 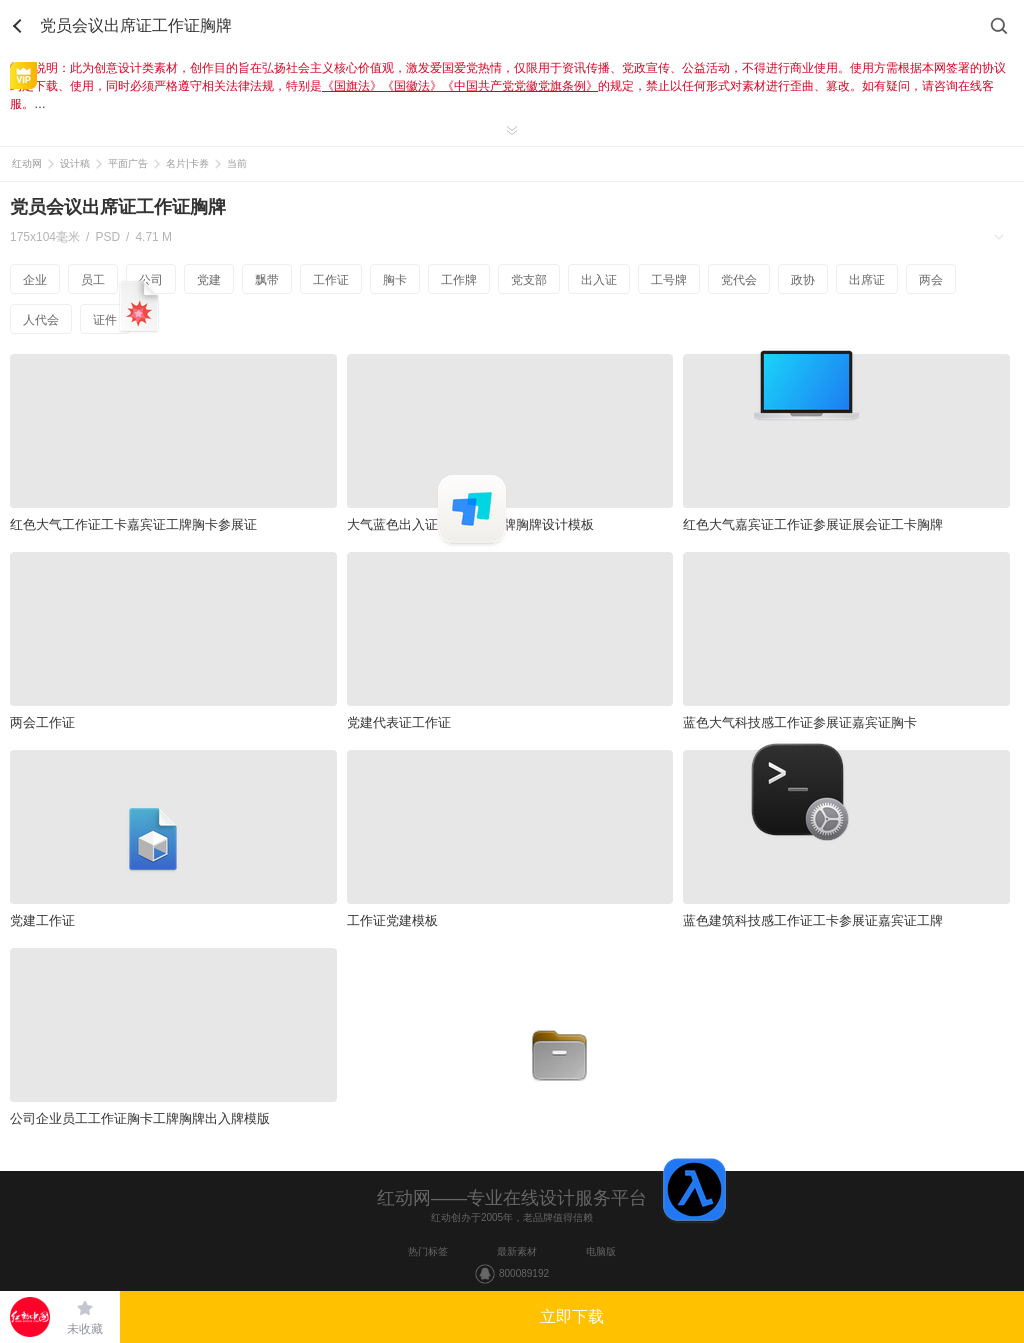 I want to click on open the file manager application, so click(x=559, y=1055).